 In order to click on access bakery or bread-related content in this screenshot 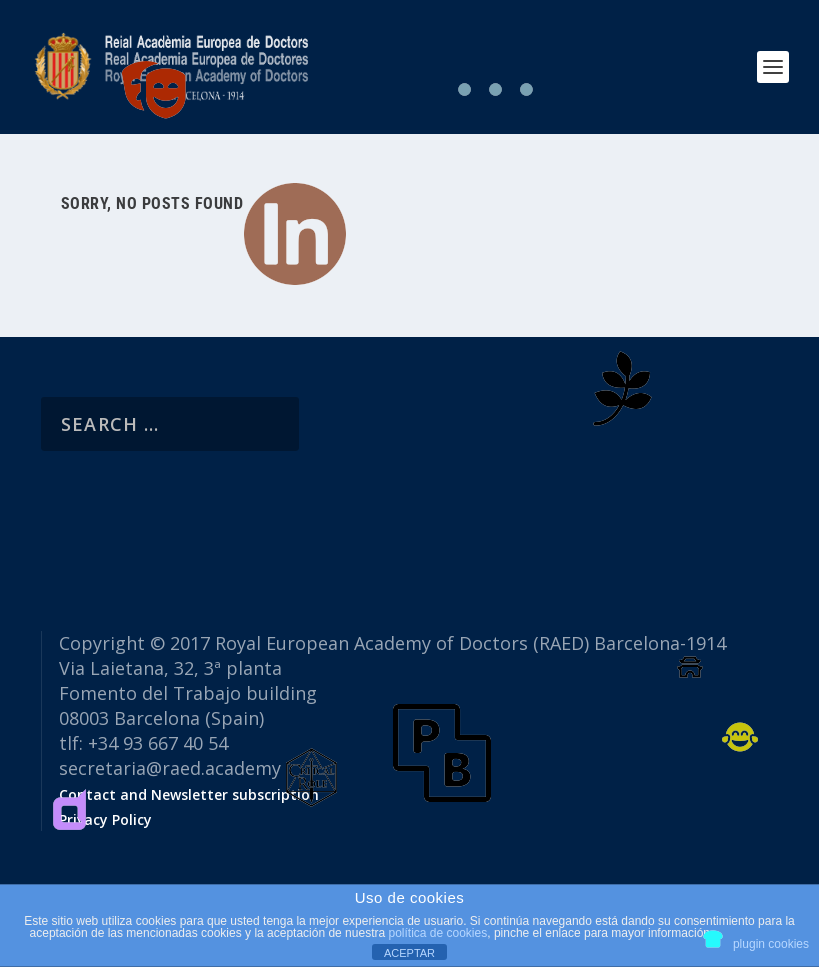, I will do `click(713, 939)`.